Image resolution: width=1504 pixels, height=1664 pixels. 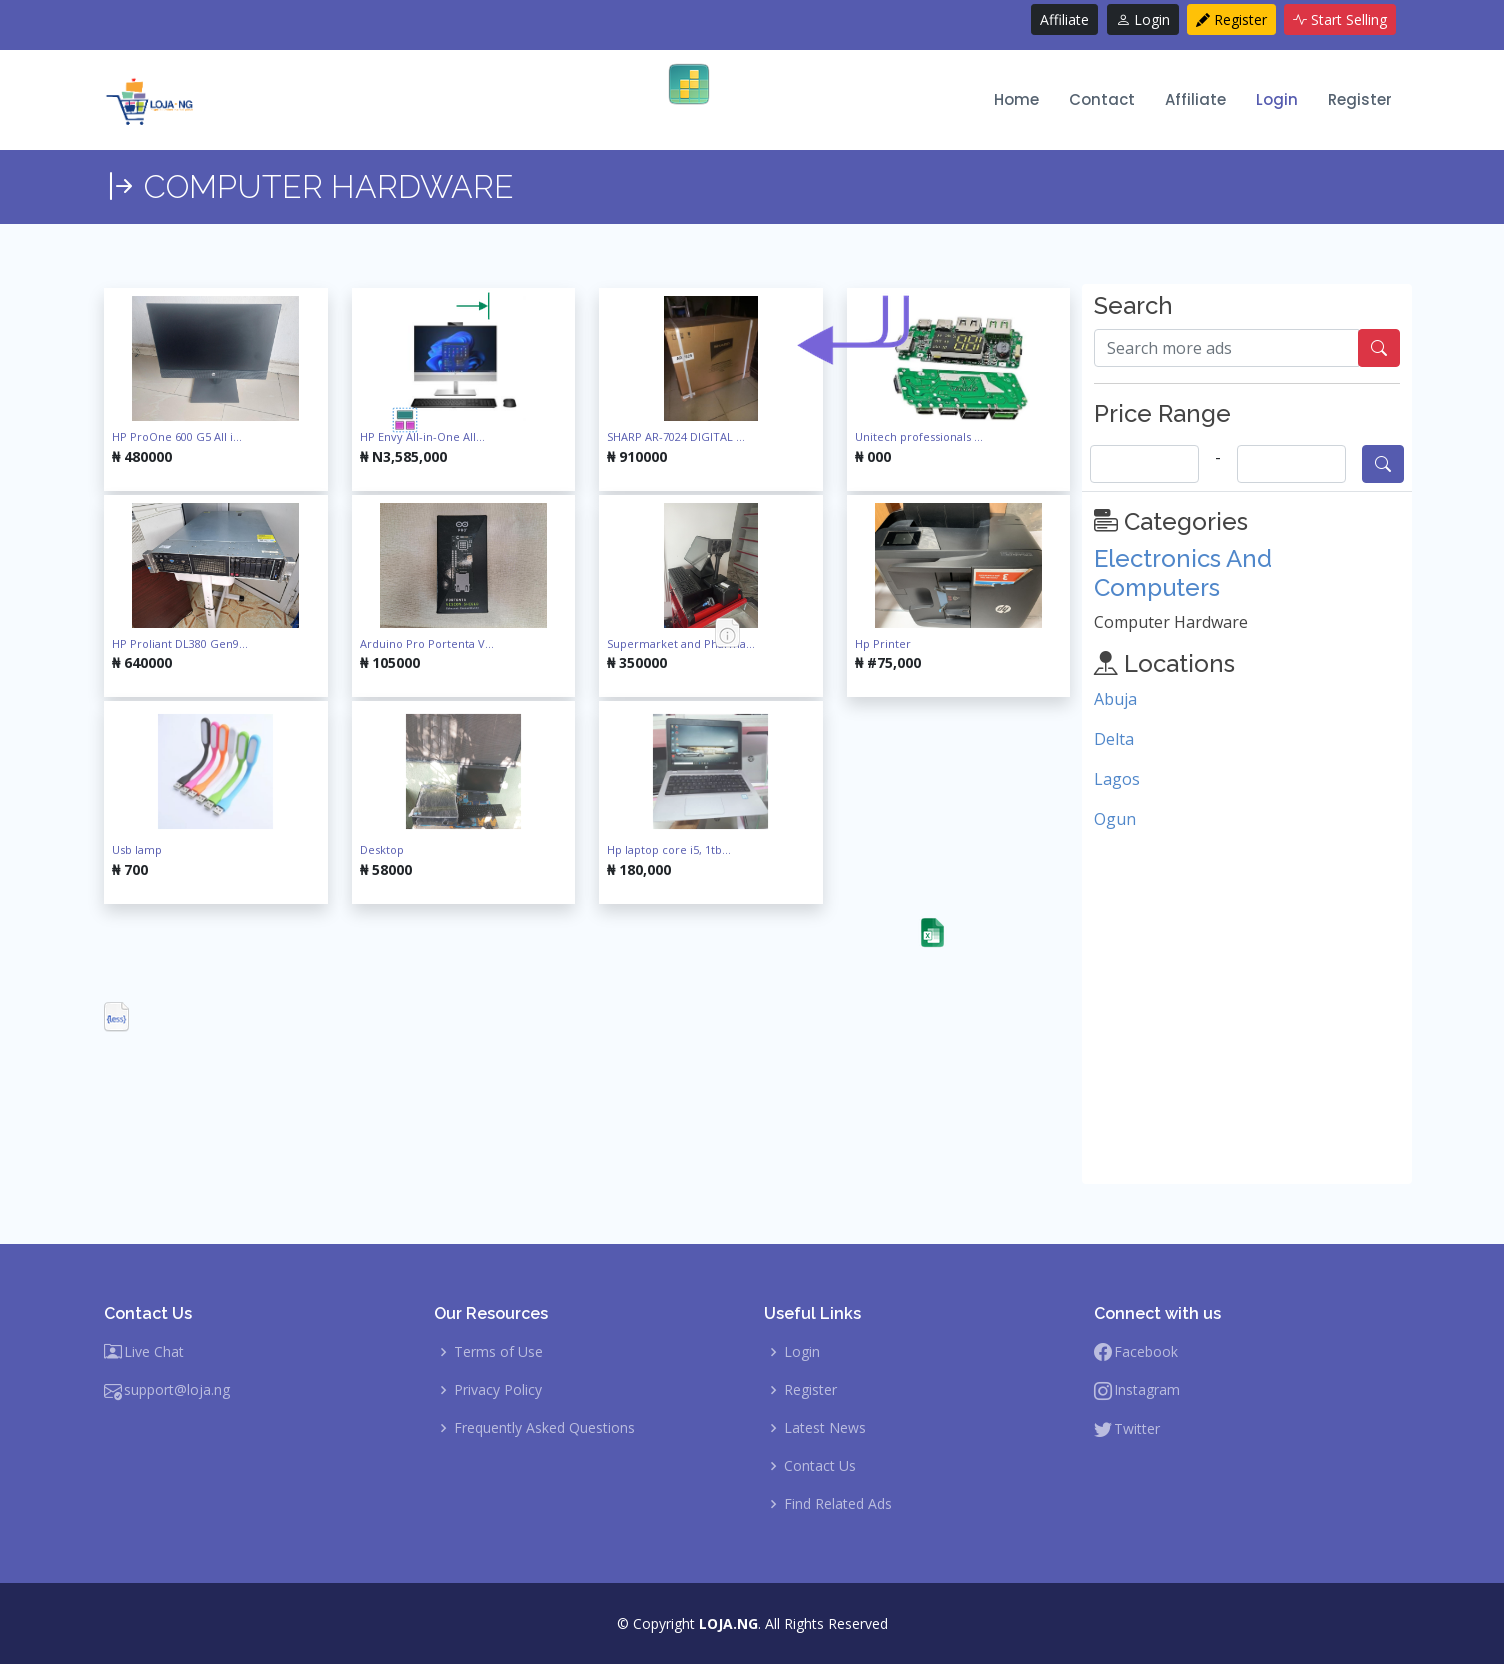 What do you see at coordinates (405, 420) in the screenshot?
I see `select all items in the current view` at bounding box center [405, 420].